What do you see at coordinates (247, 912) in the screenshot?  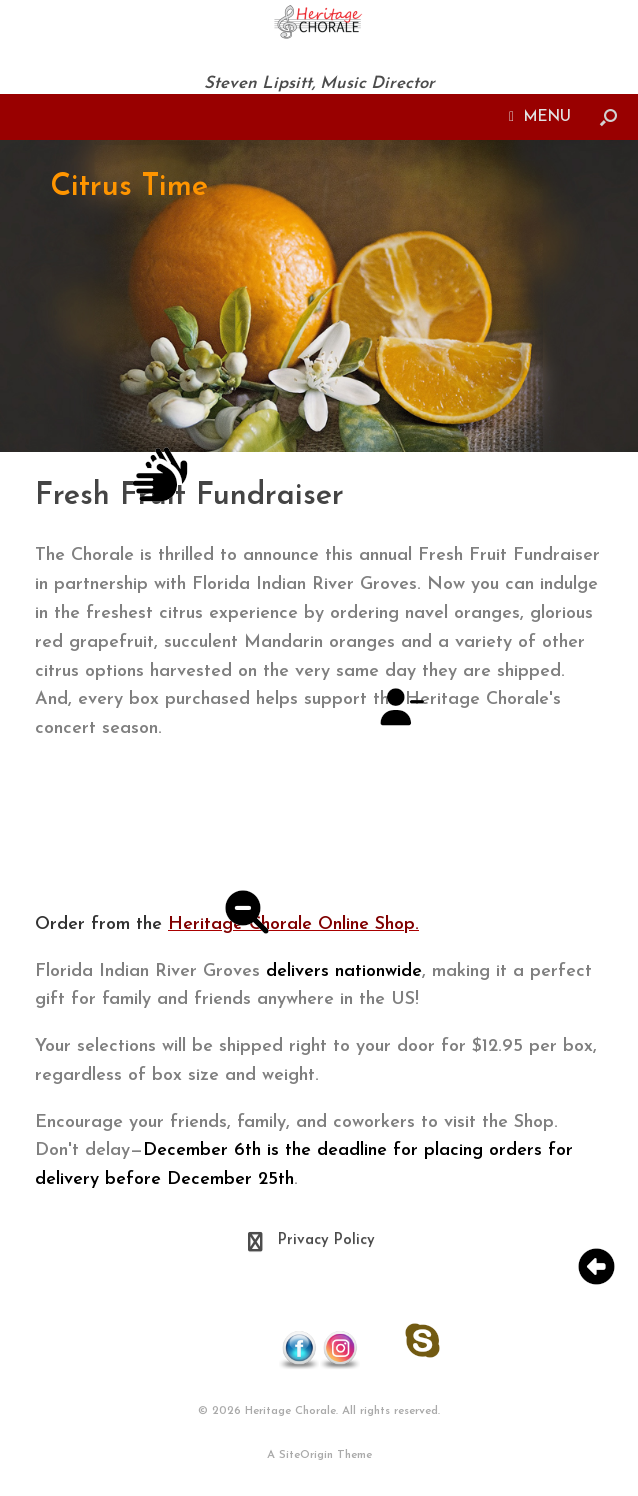 I see `zoom out` at bounding box center [247, 912].